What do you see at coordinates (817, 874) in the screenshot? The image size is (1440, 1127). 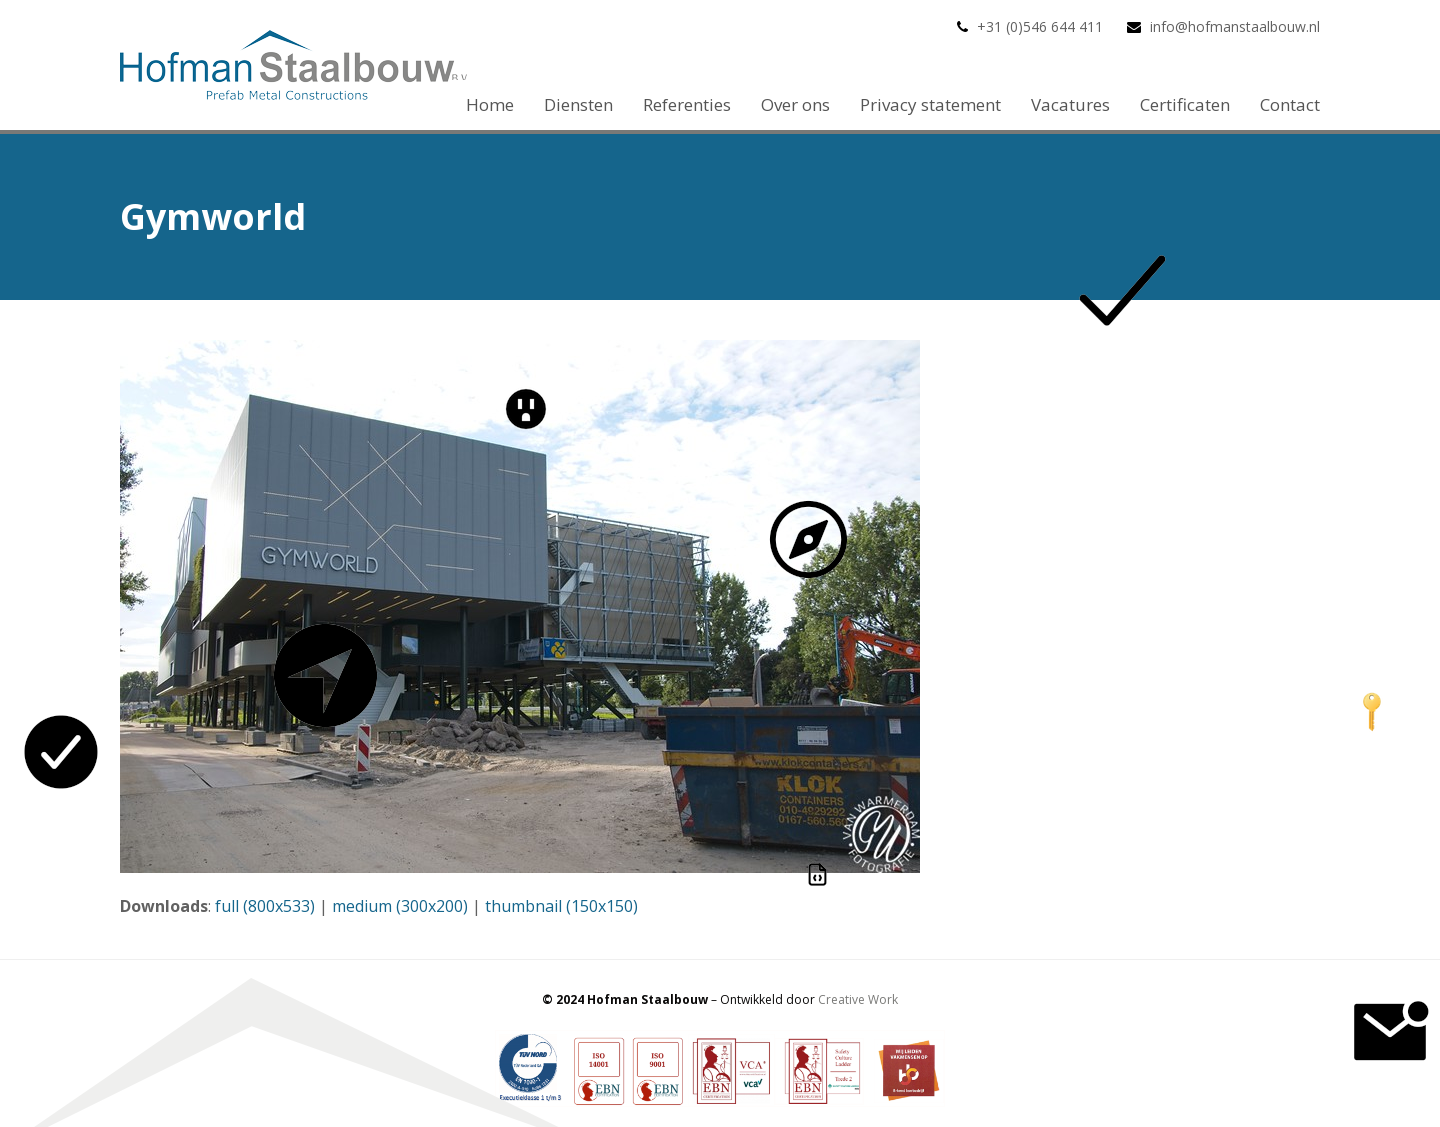 I see `view source code file` at bounding box center [817, 874].